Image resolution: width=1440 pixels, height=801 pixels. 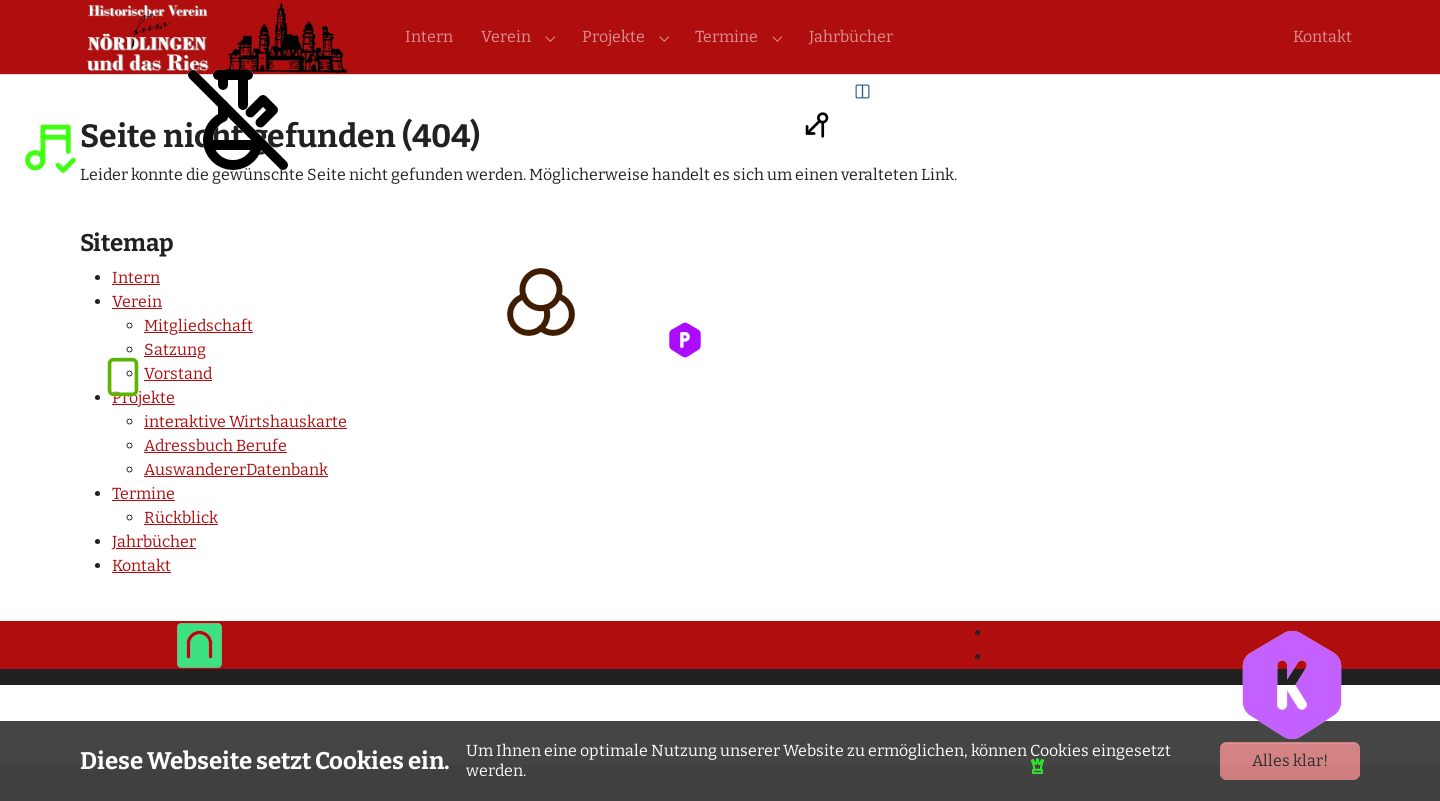 What do you see at coordinates (50, 147) in the screenshot?
I see `song or track successfully added to library` at bounding box center [50, 147].